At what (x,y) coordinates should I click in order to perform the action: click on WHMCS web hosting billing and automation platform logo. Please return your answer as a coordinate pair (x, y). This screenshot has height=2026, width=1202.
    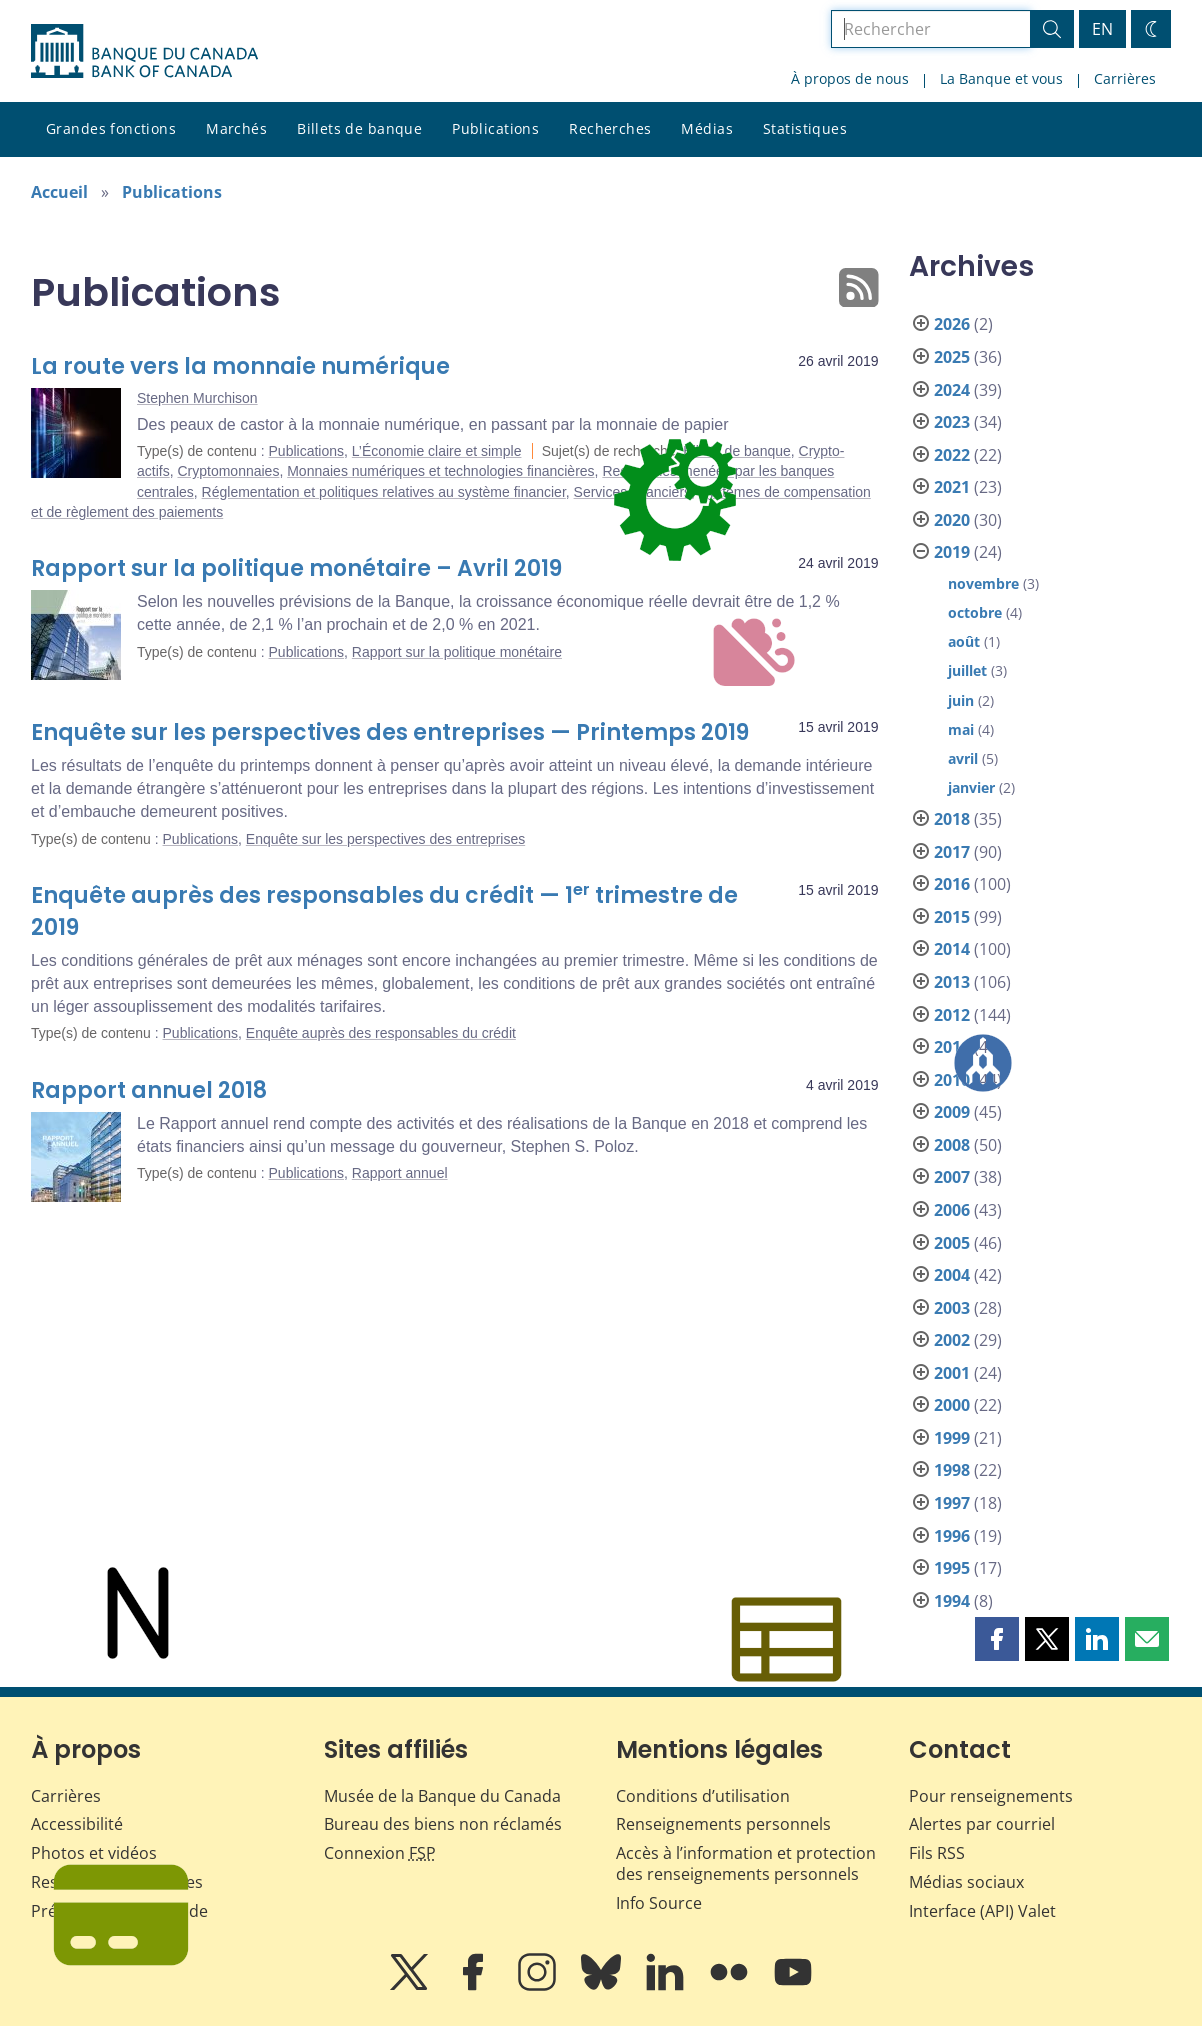
    Looking at the image, I should click on (675, 500).